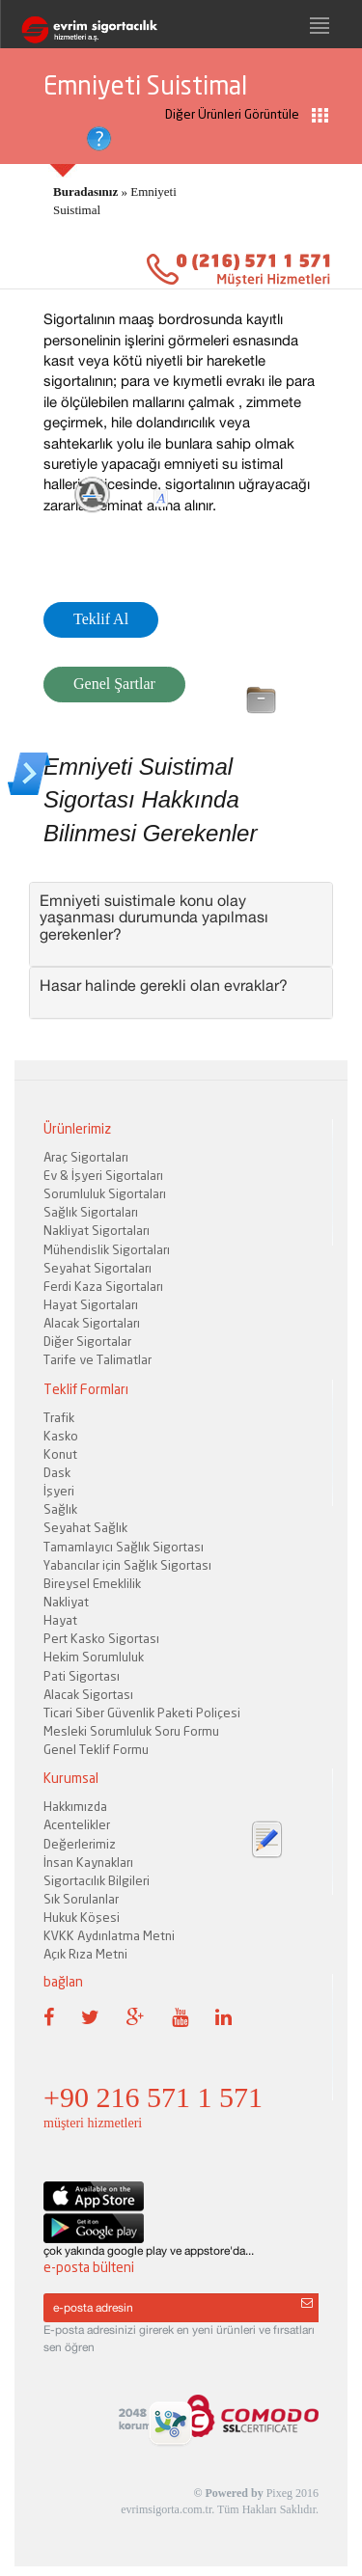 The width and height of the screenshot is (362, 2576). I want to click on open the scripts application, so click(29, 774).